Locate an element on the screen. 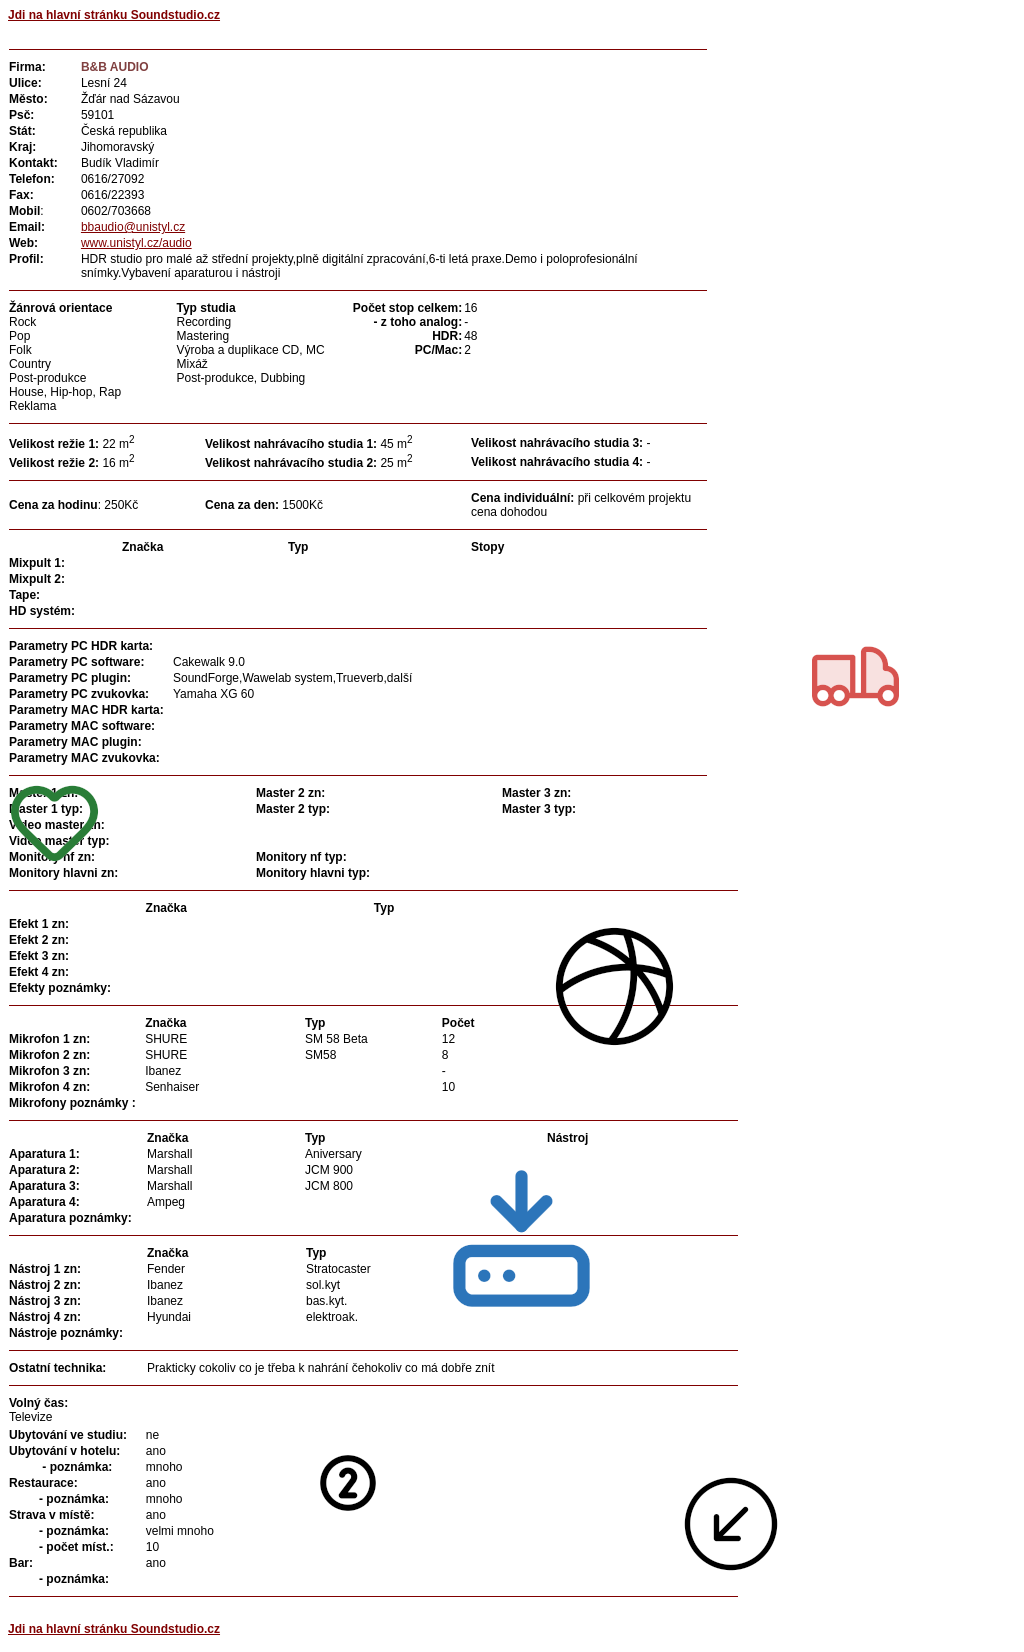  track shipment or delivery status is located at coordinates (855, 676).